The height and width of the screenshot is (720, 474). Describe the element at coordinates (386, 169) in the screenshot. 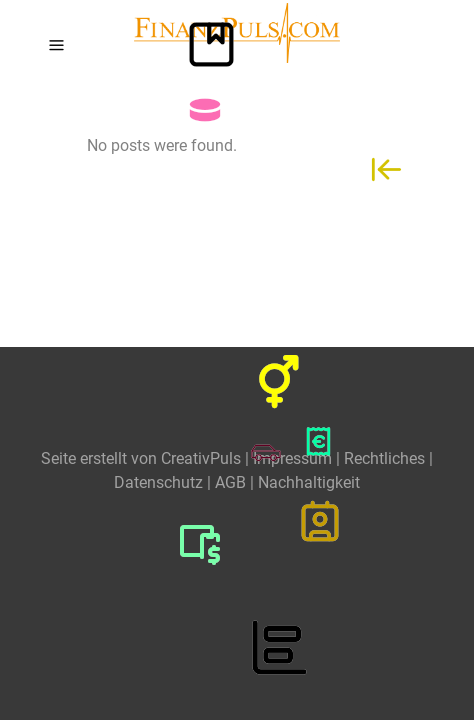

I see `navigate to the beginning of content` at that location.